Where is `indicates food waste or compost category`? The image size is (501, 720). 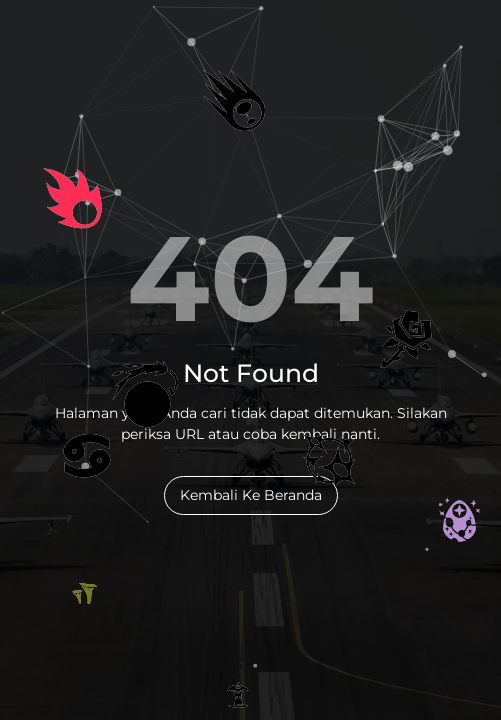 indicates food waste or compost category is located at coordinates (238, 695).